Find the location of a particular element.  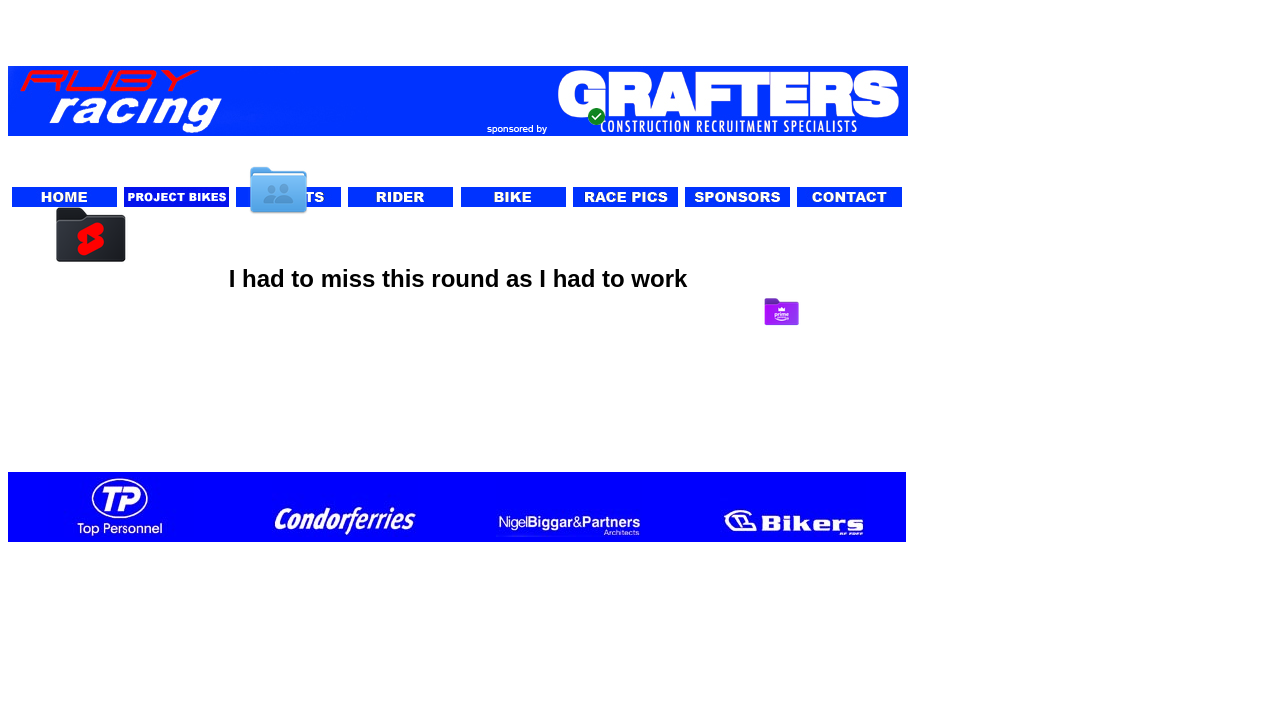

confirm or approve an action is located at coordinates (596, 116).